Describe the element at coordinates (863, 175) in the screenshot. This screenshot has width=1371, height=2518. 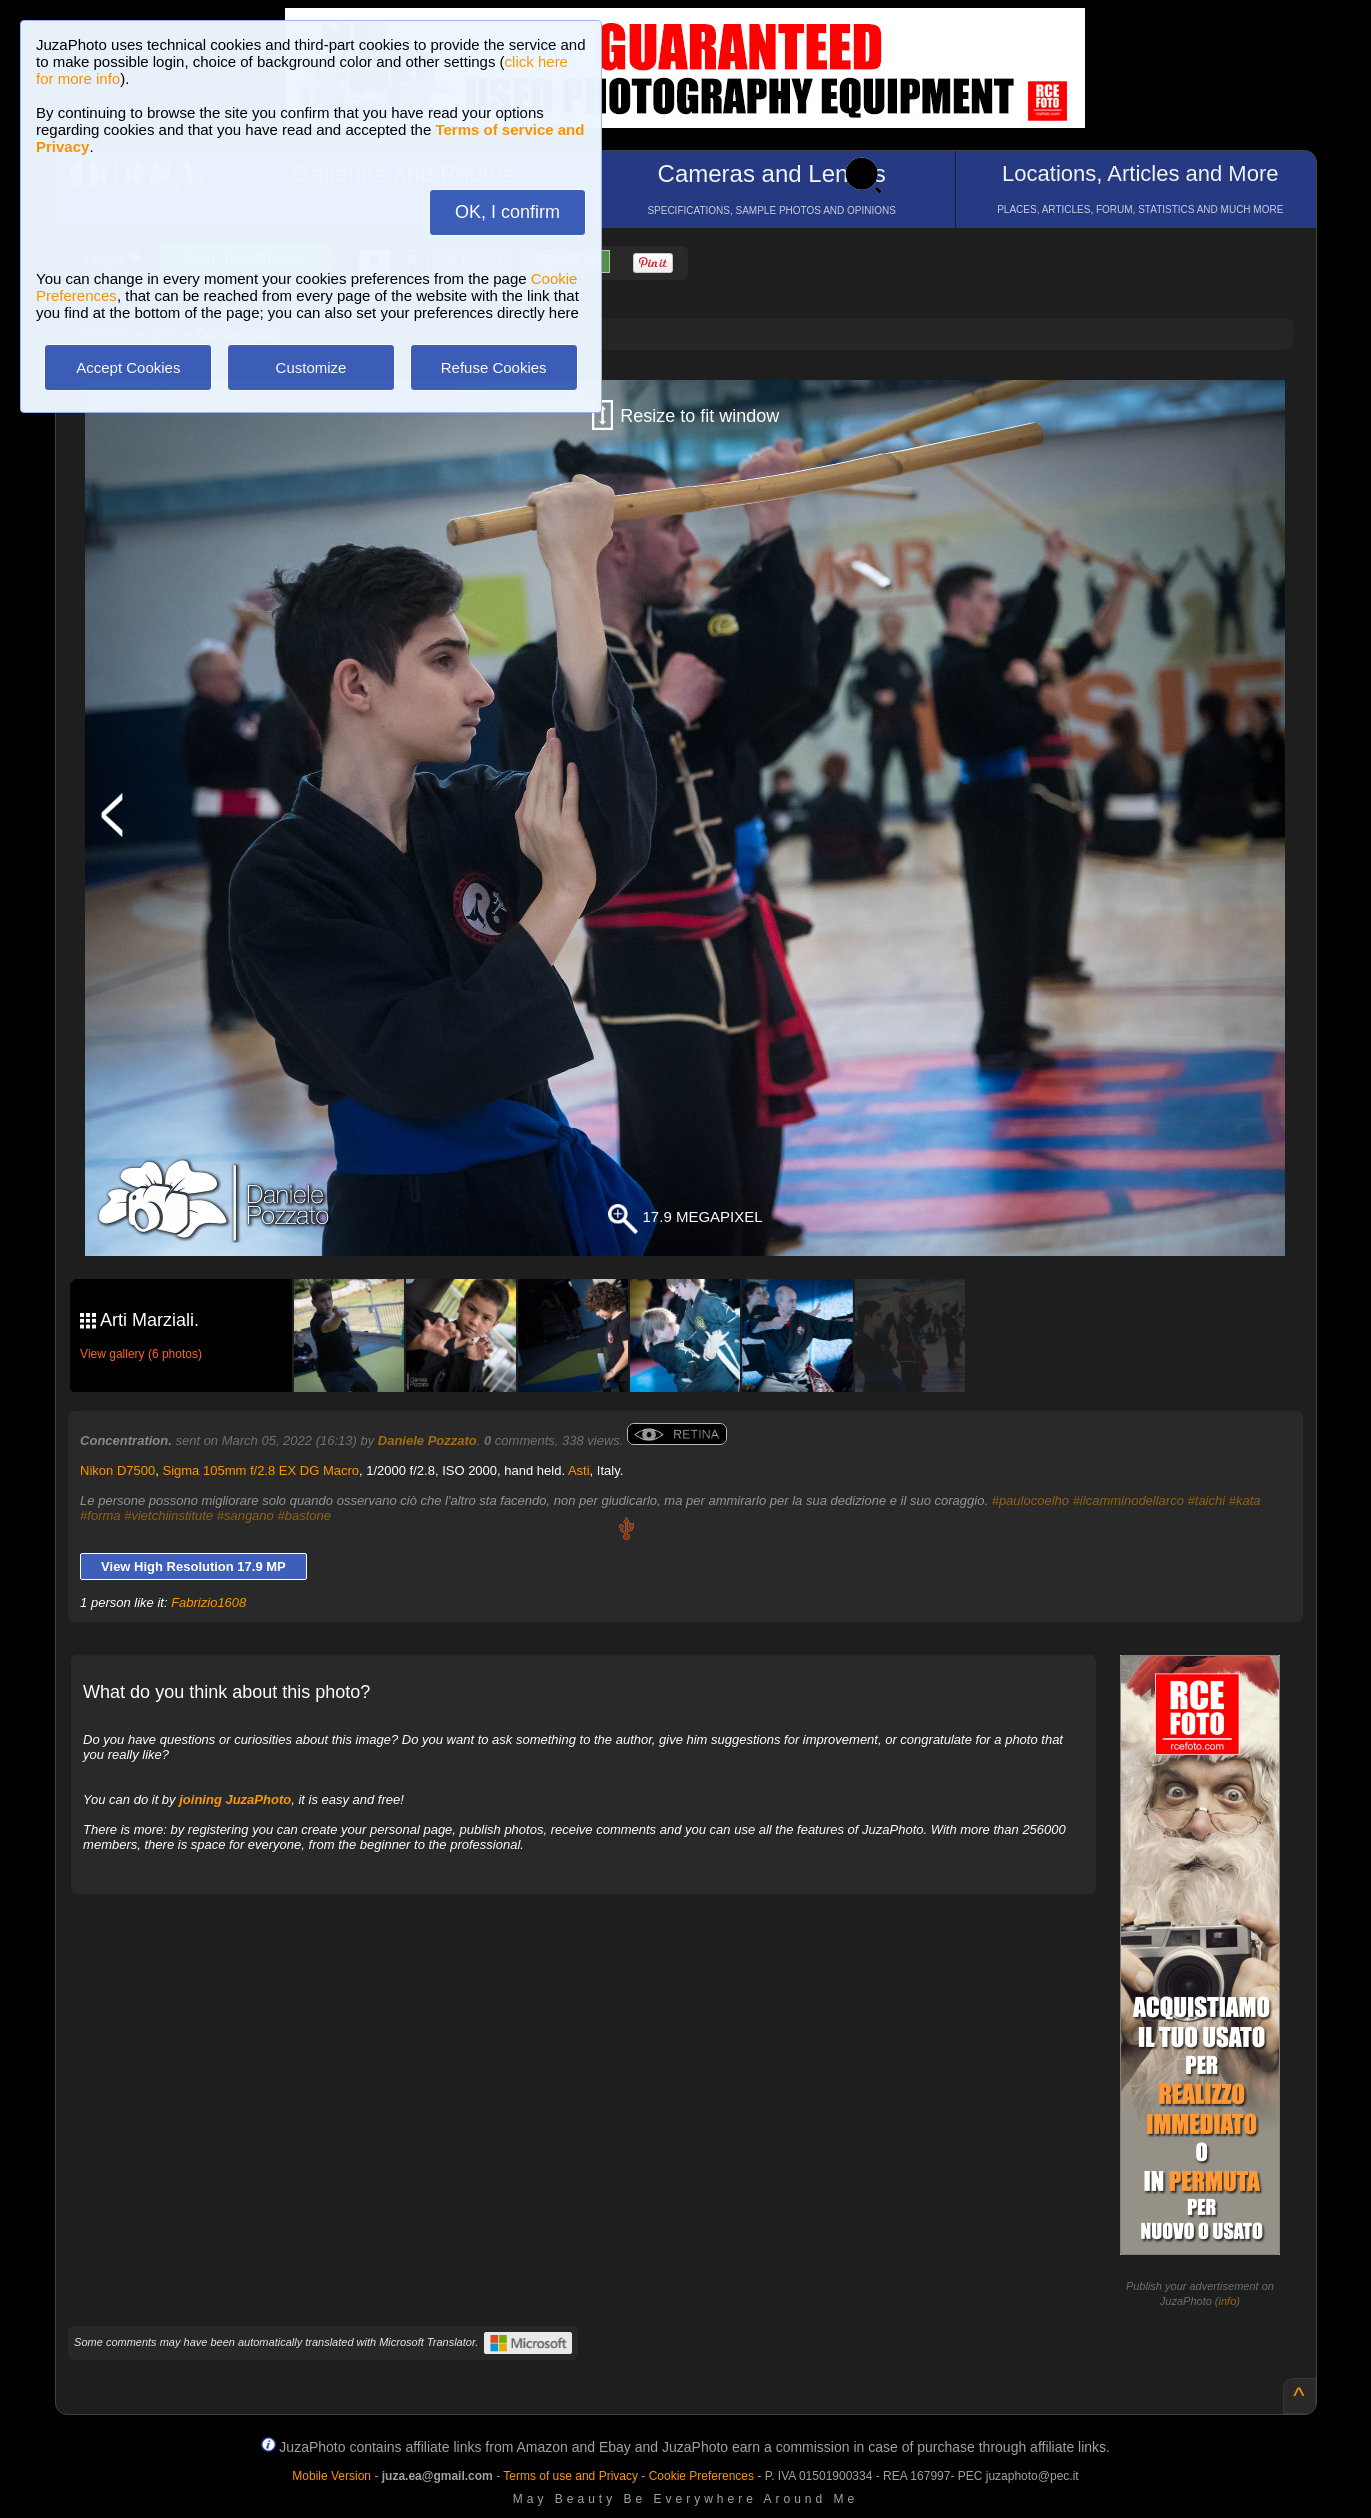
I see `search for content or items` at that location.